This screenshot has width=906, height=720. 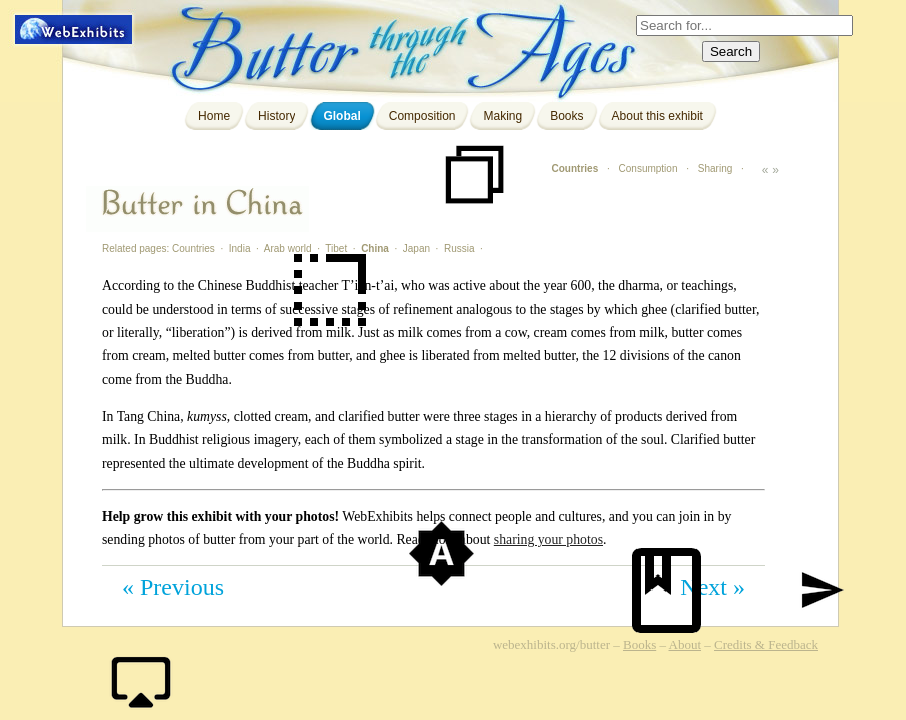 What do you see at coordinates (330, 290) in the screenshot?
I see `adjust corner radius of a shape or element` at bounding box center [330, 290].